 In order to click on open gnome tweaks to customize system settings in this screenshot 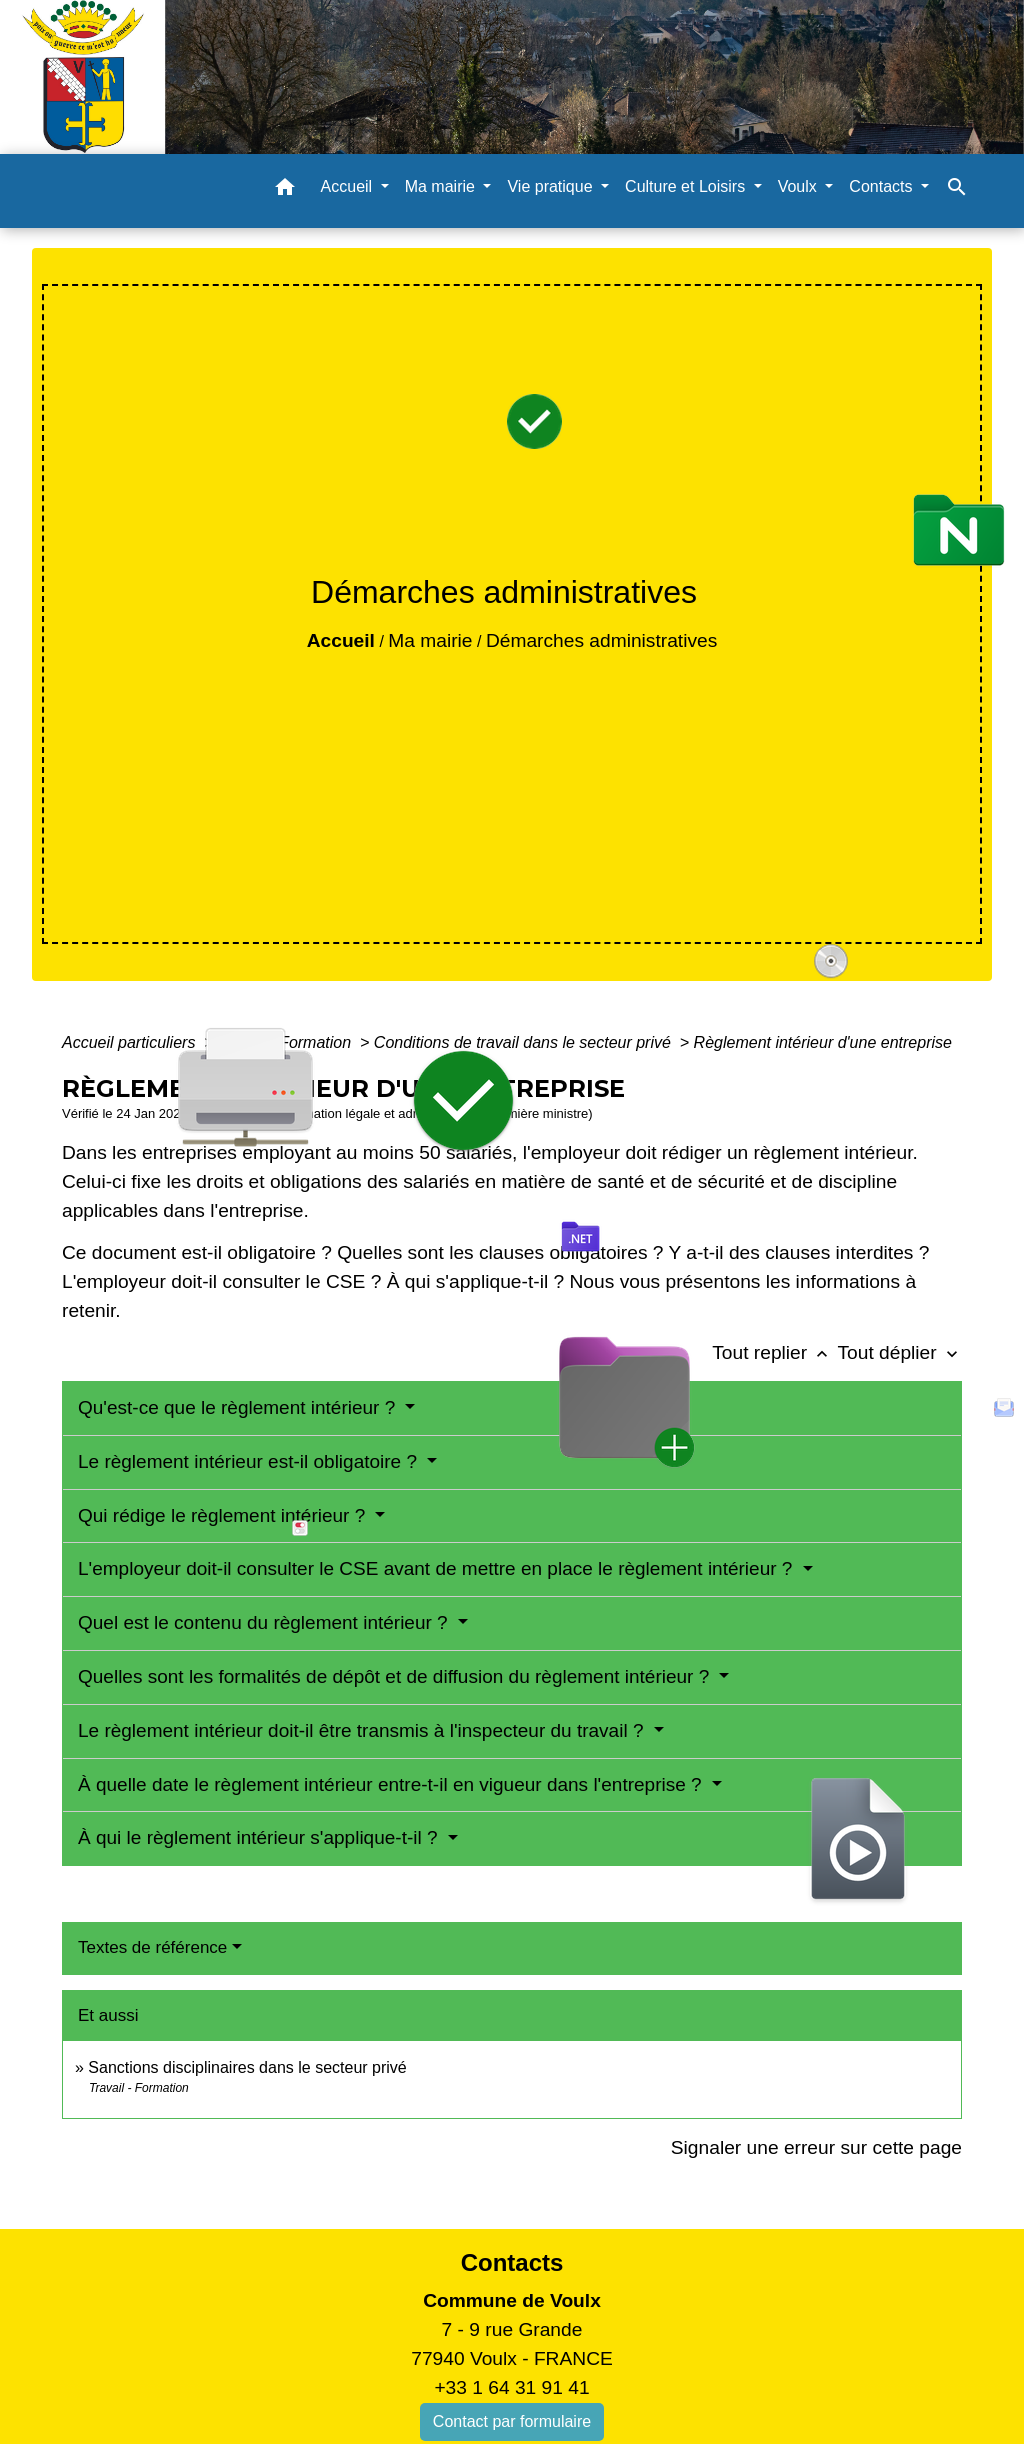, I will do `click(300, 1528)`.